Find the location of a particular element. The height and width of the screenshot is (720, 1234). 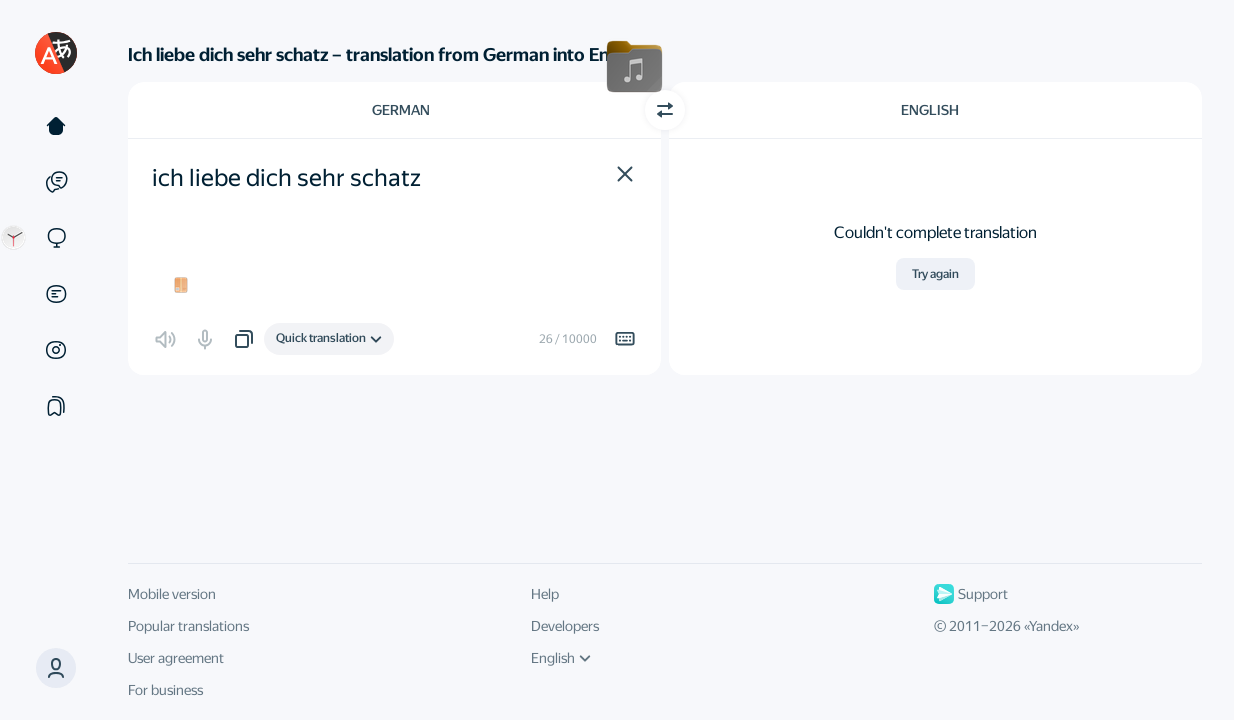

open or install a debian package file is located at coordinates (181, 285).